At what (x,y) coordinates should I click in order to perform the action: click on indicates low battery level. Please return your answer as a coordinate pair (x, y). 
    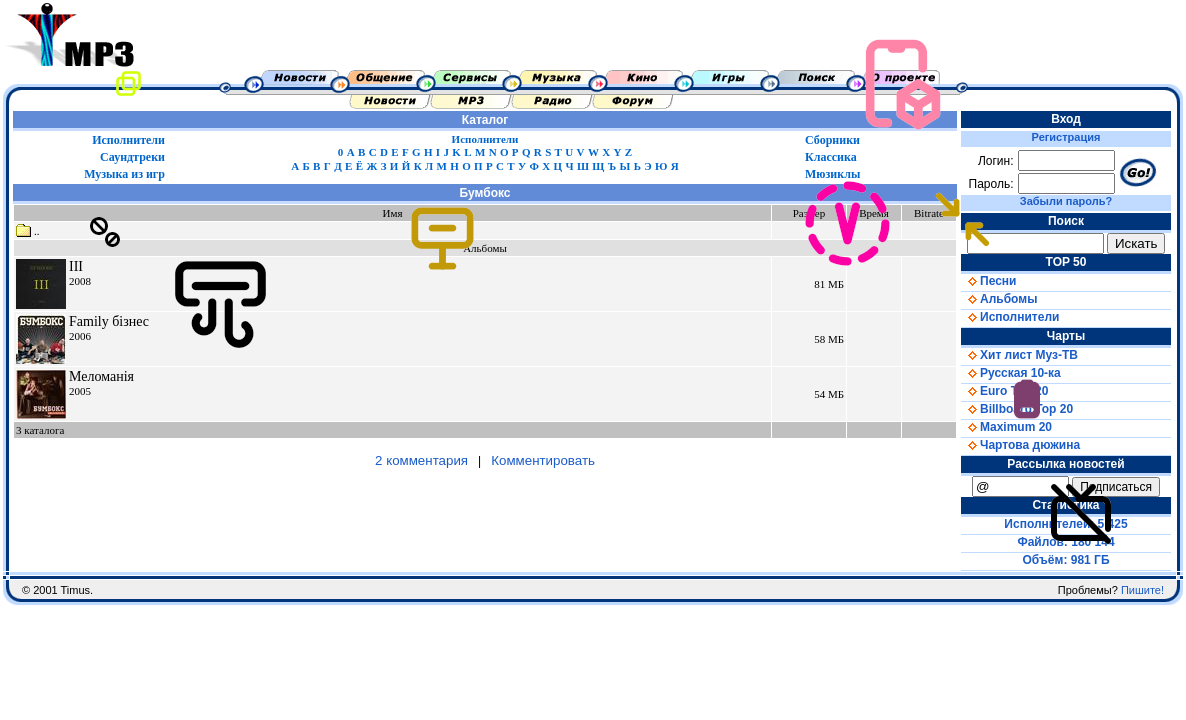
    Looking at the image, I should click on (1027, 399).